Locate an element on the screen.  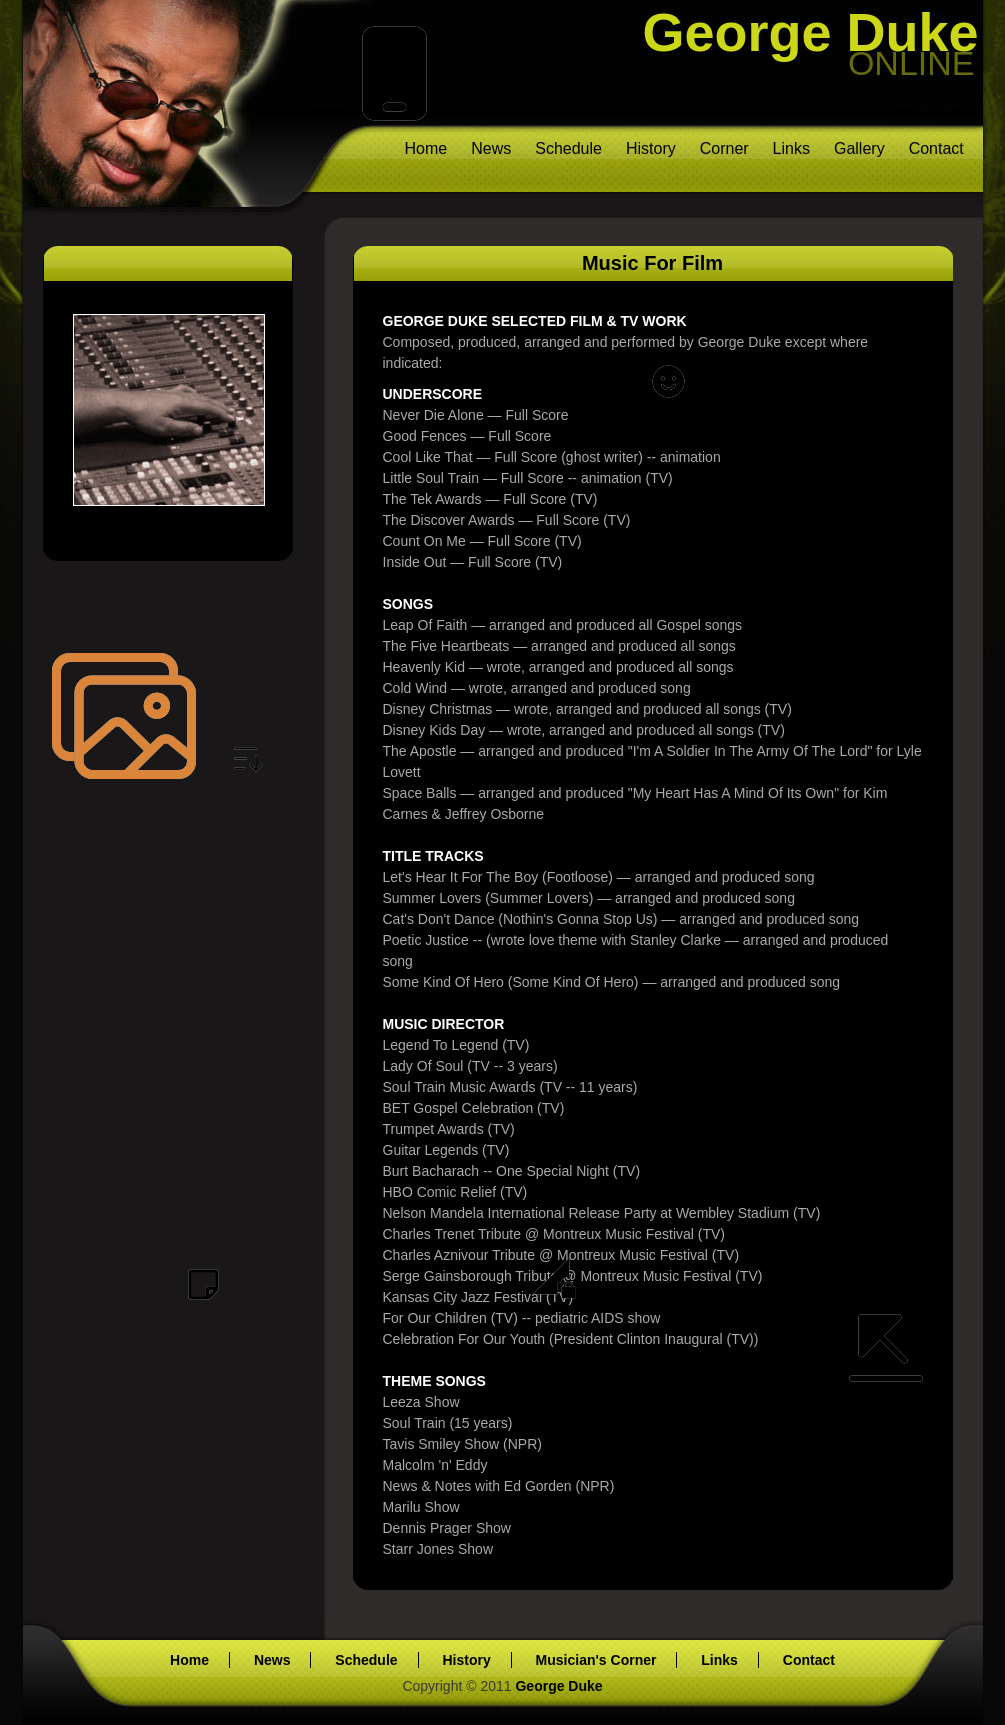
network connection is secured or encrypted is located at coordinates (554, 1279).